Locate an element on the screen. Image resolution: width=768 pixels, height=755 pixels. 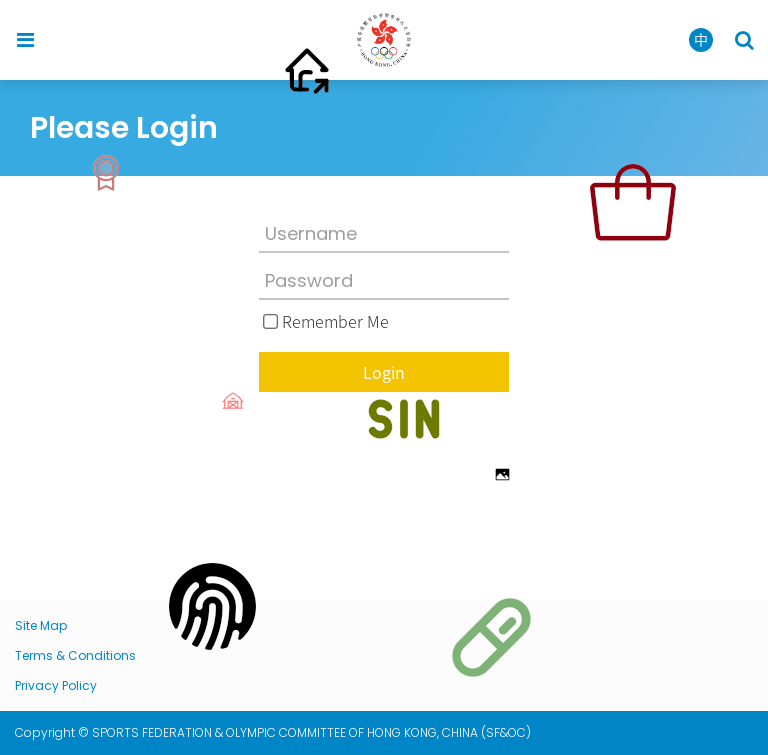
access sine function in calculator is located at coordinates (404, 419).